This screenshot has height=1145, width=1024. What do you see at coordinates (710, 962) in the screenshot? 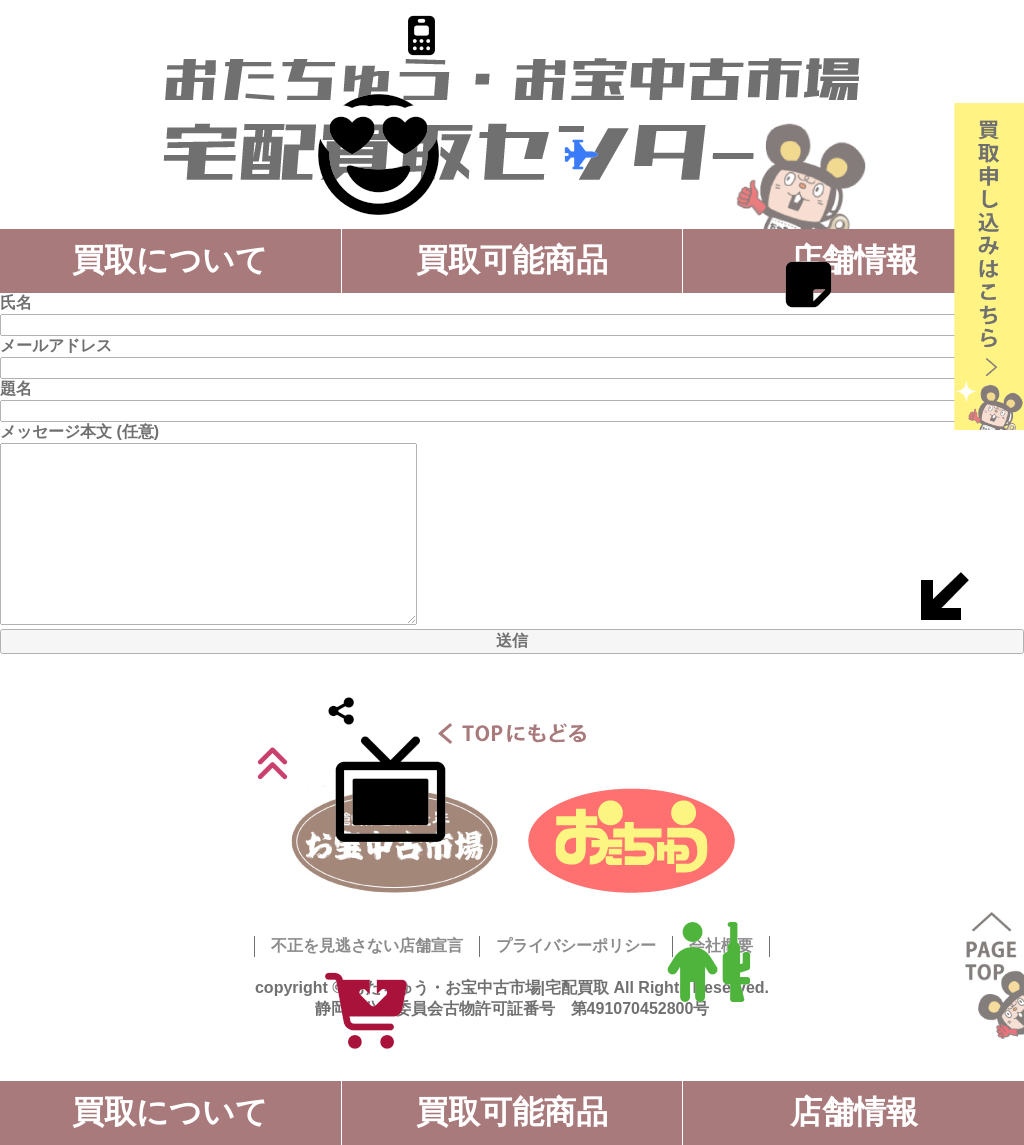
I see `indicates content related to child soldiers or armed conflict involving minors` at bounding box center [710, 962].